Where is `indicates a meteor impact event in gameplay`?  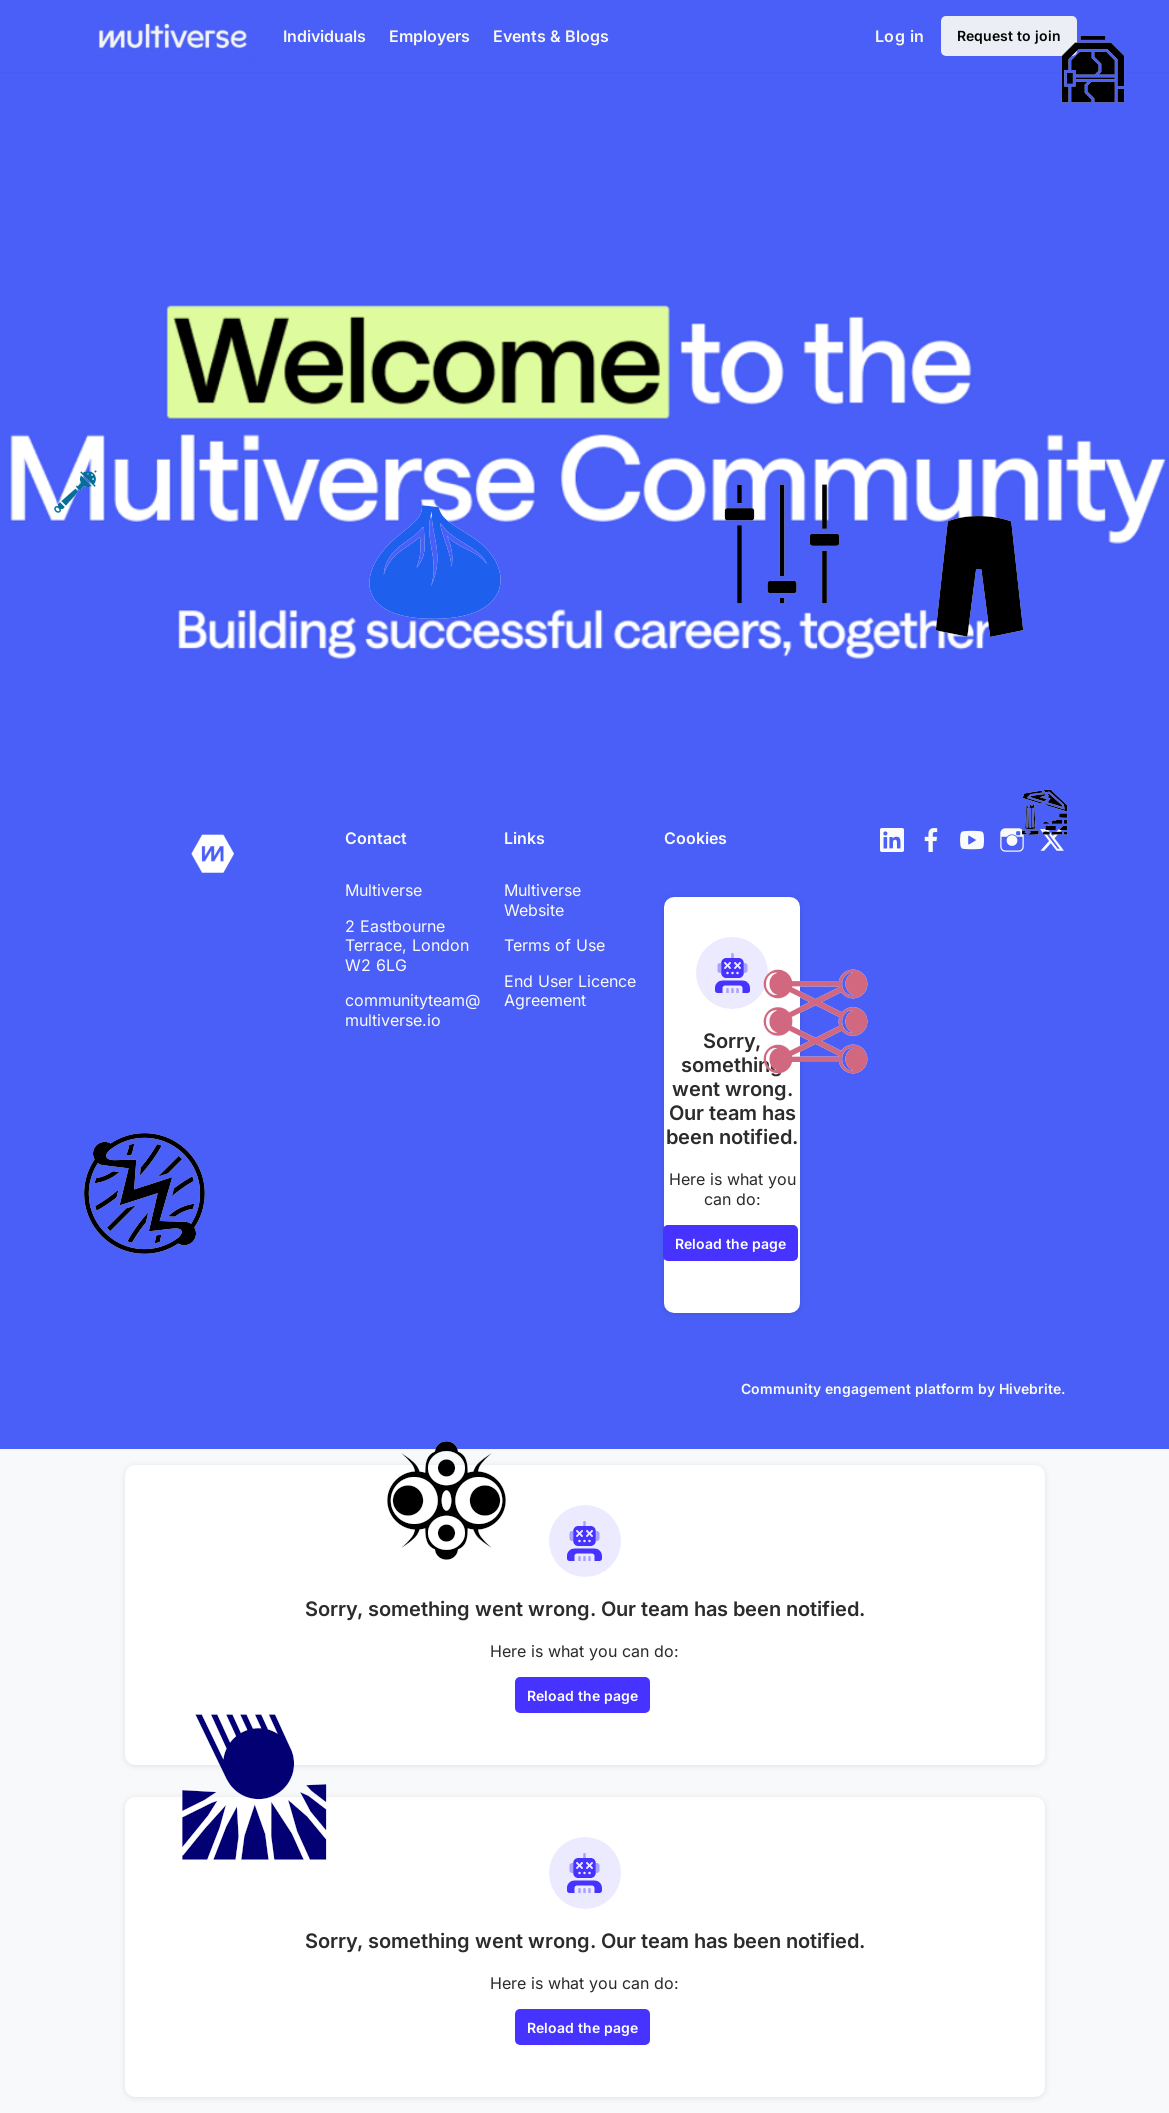
indicates a meteor impact event in gameplay is located at coordinates (254, 1787).